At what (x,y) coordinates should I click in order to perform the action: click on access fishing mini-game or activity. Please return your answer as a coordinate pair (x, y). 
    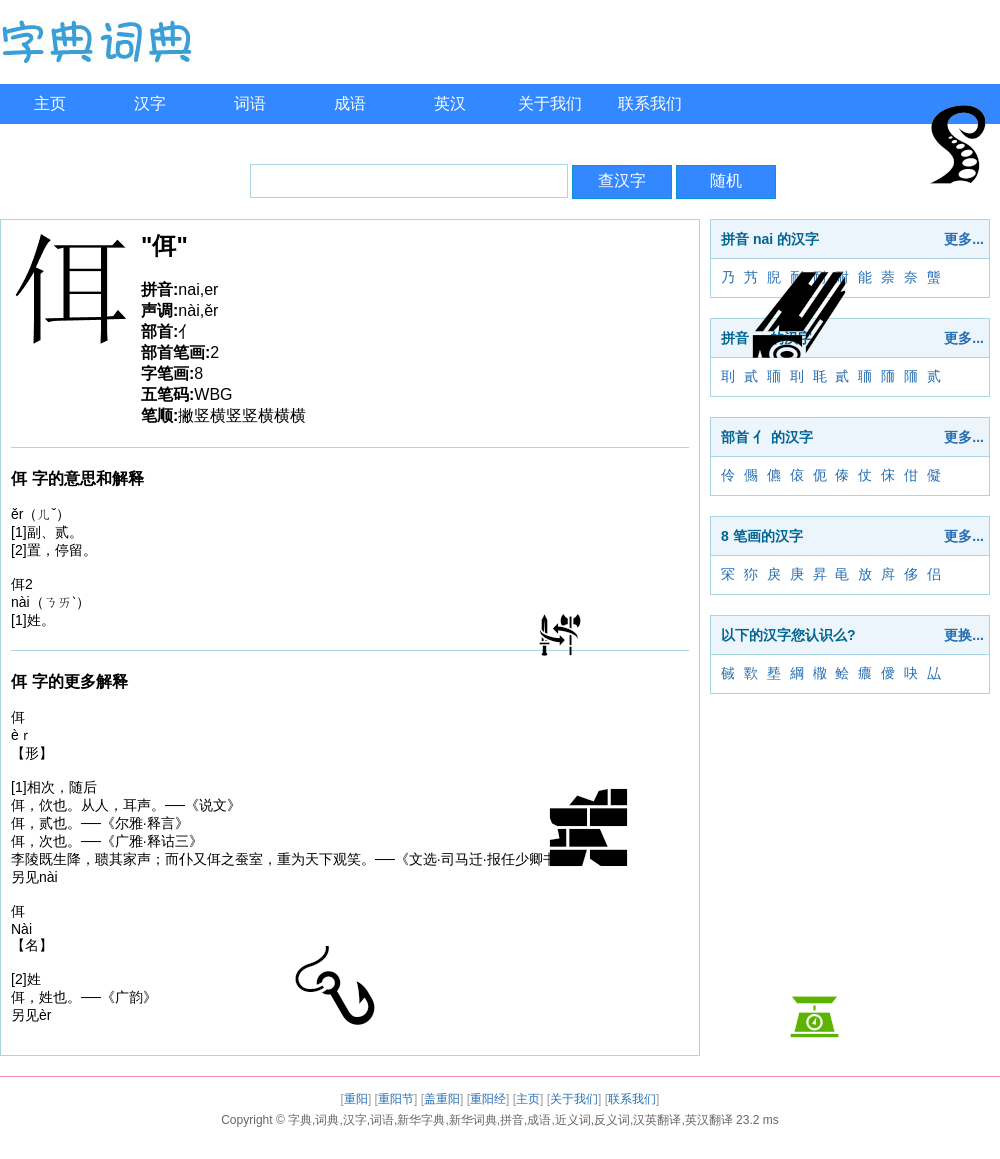
    Looking at the image, I should click on (335, 985).